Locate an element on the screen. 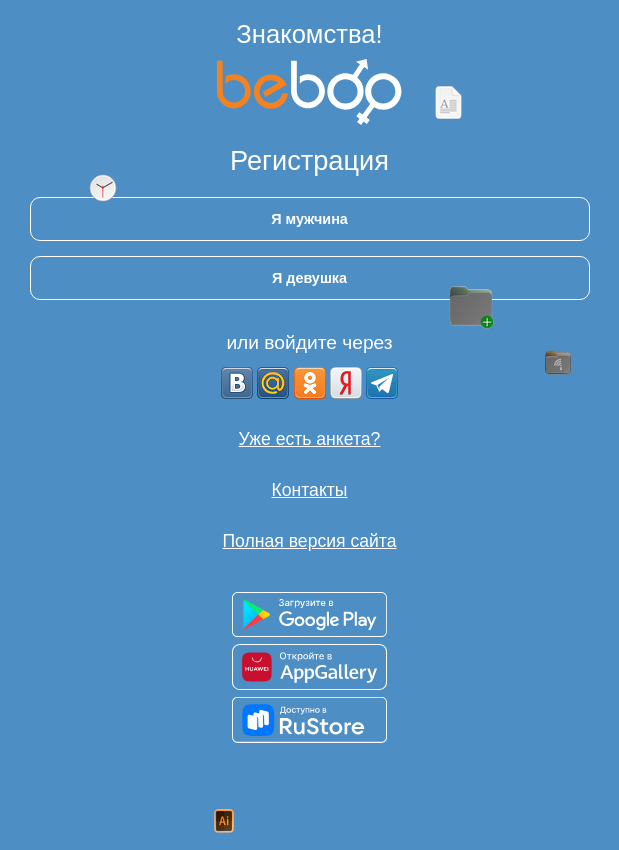 The width and height of the screenshot is (619, 850). create a new folder is located at coordinates (471, 306).